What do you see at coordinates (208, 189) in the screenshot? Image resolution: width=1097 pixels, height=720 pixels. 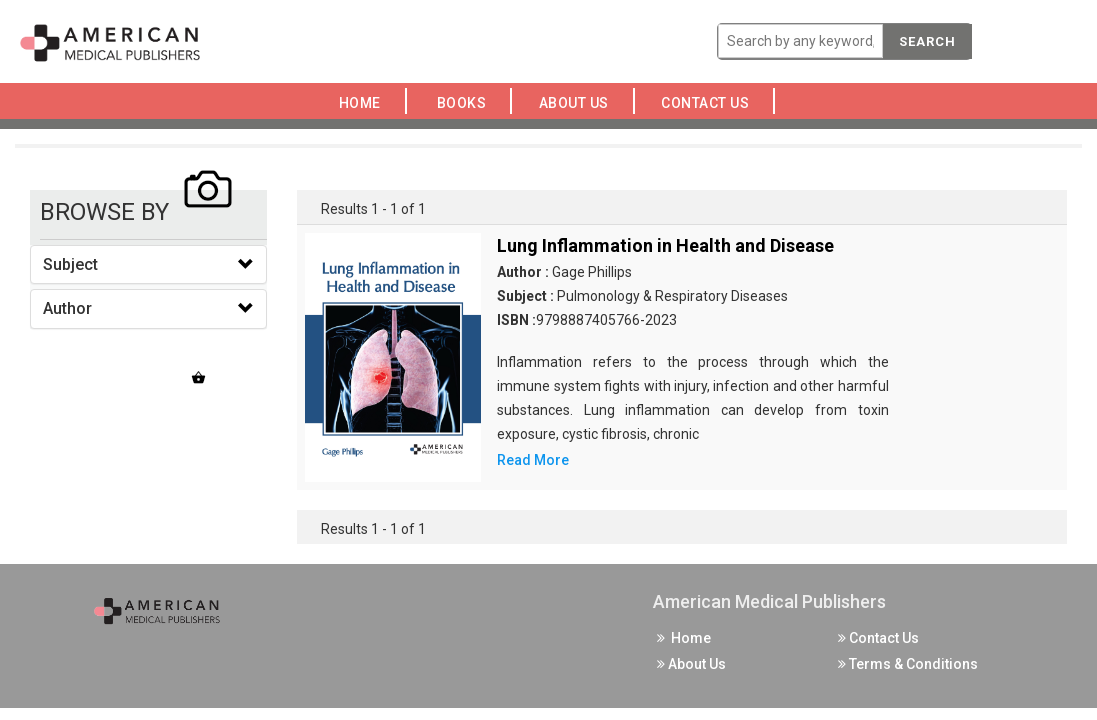 I see `take a photo` at bounding box center [208, 189].